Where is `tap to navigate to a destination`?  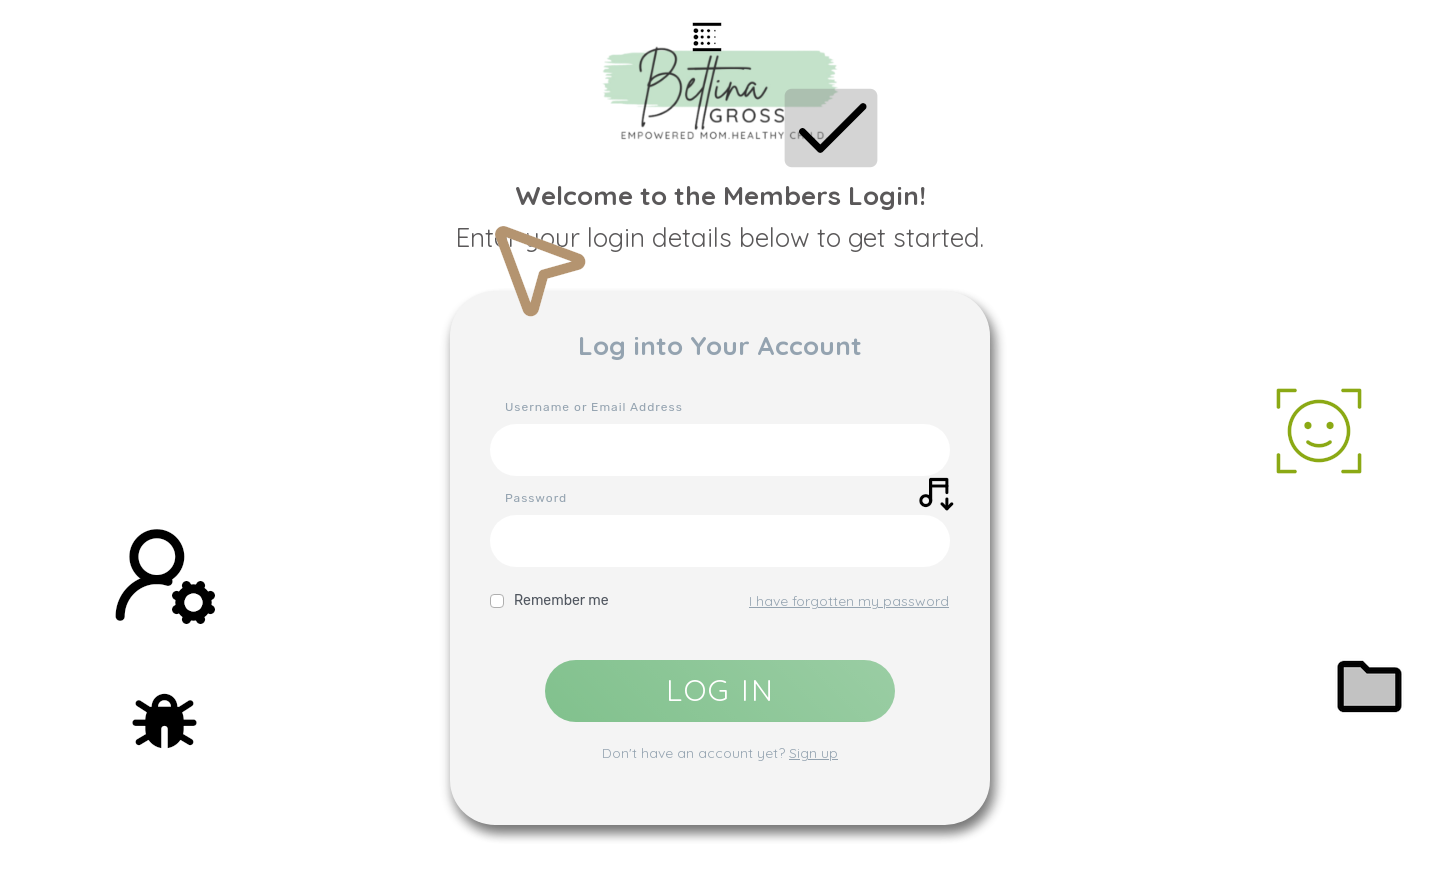 tap to navigate to a destination is located at coordinates (533, 264).